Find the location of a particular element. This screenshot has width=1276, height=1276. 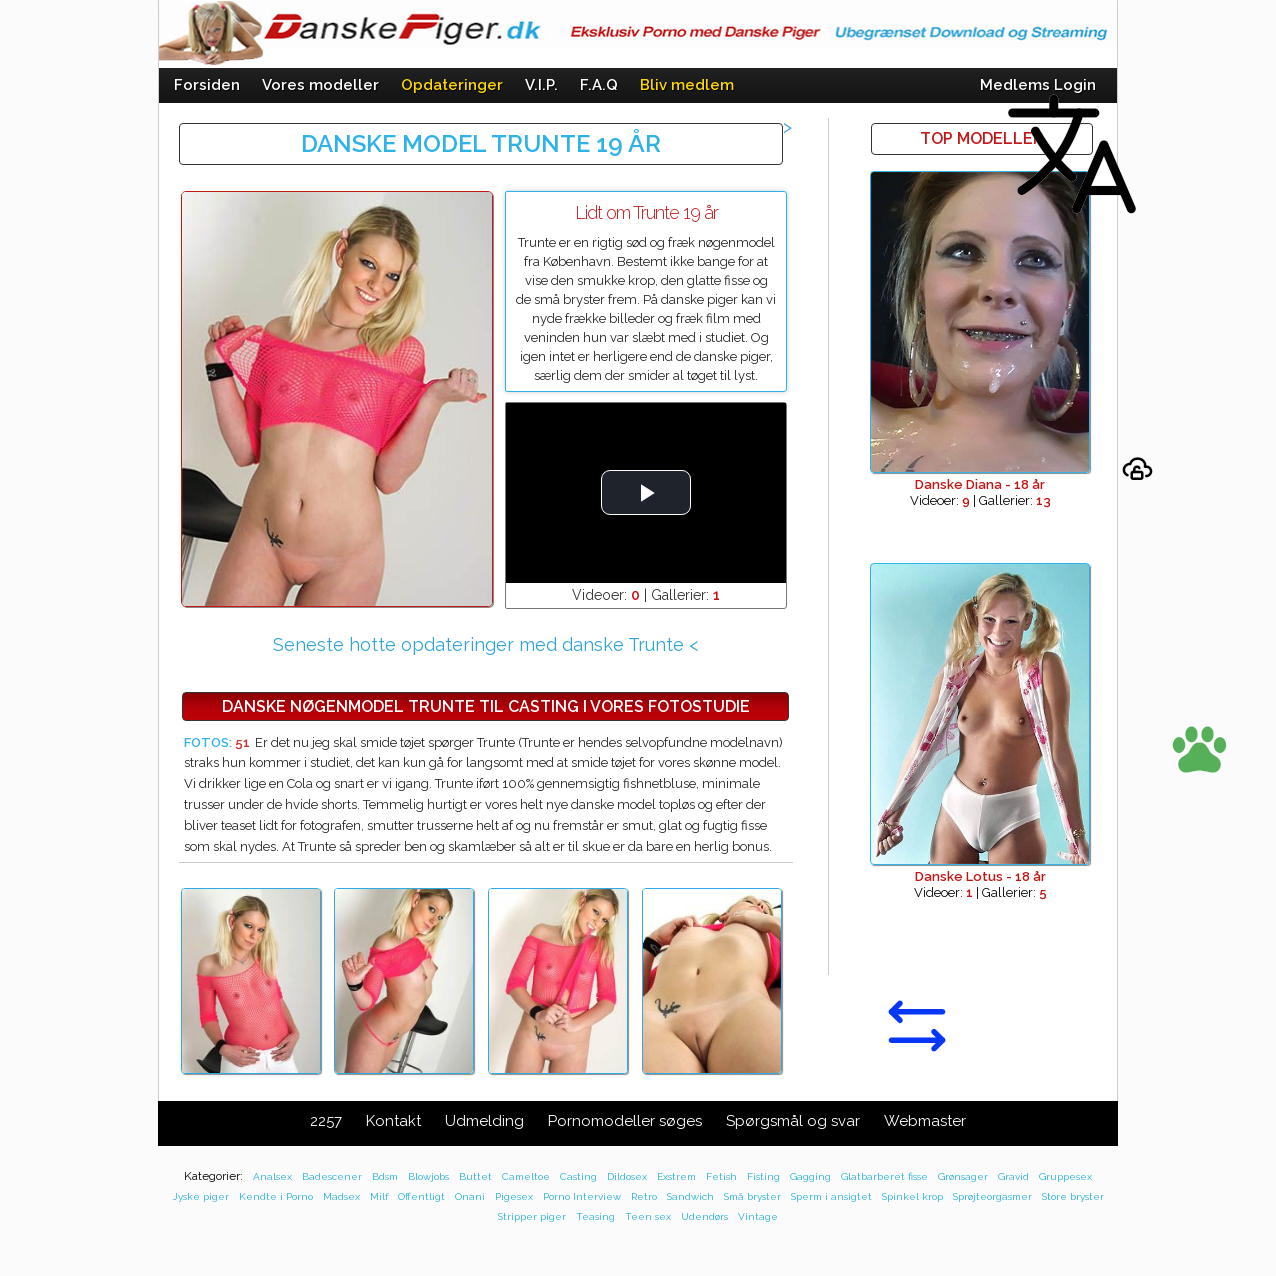

swap or exchange items is located at coordinates (917, 1026).